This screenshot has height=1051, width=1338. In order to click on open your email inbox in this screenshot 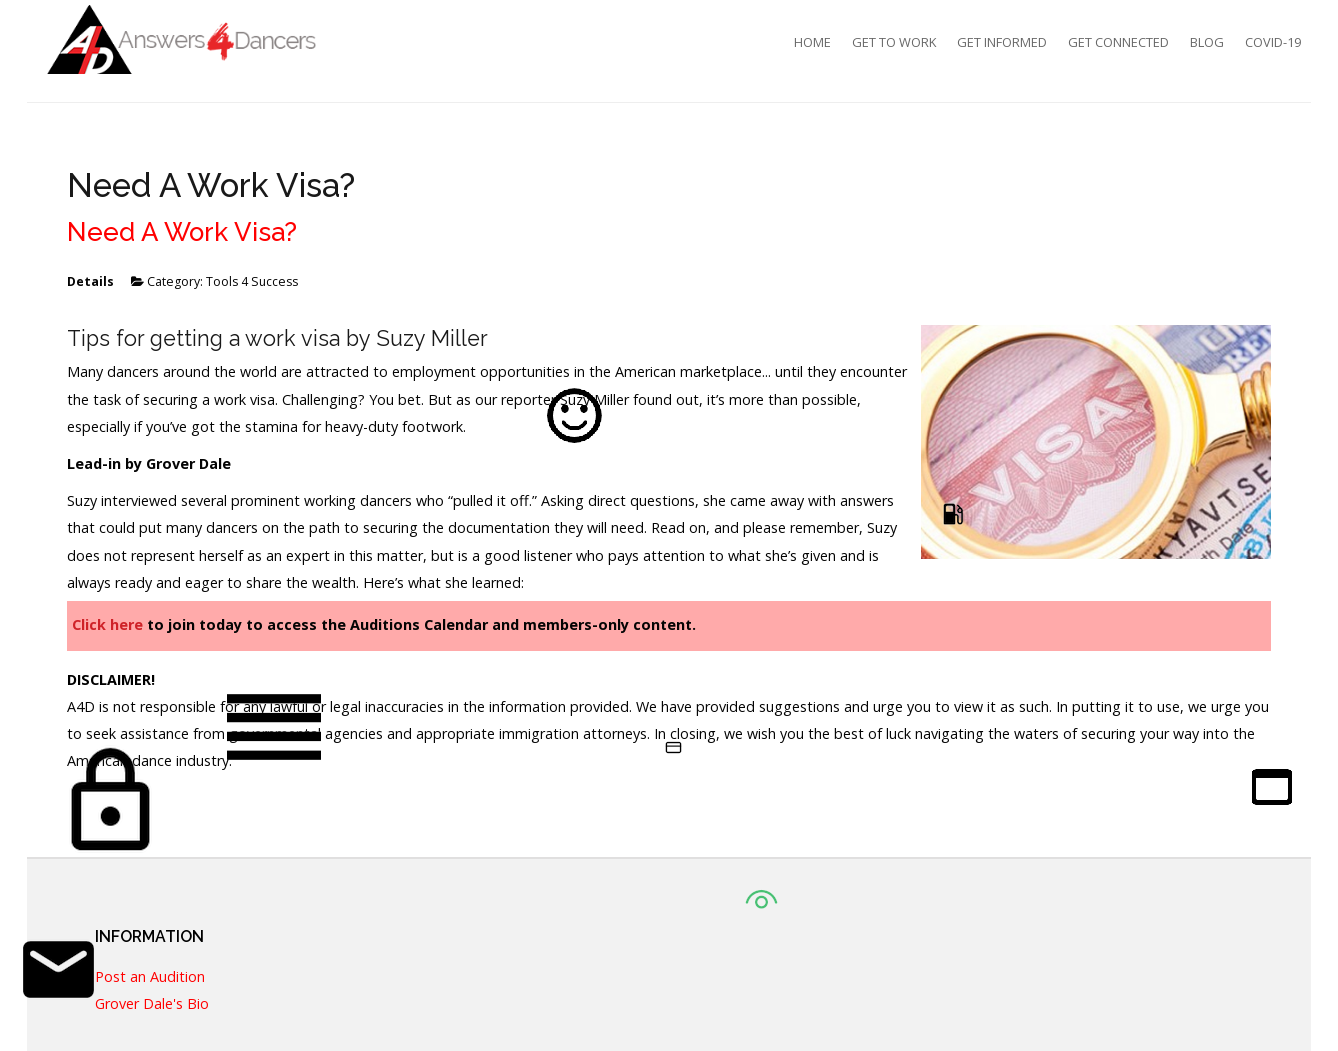, I will do `click(58, 969)`.